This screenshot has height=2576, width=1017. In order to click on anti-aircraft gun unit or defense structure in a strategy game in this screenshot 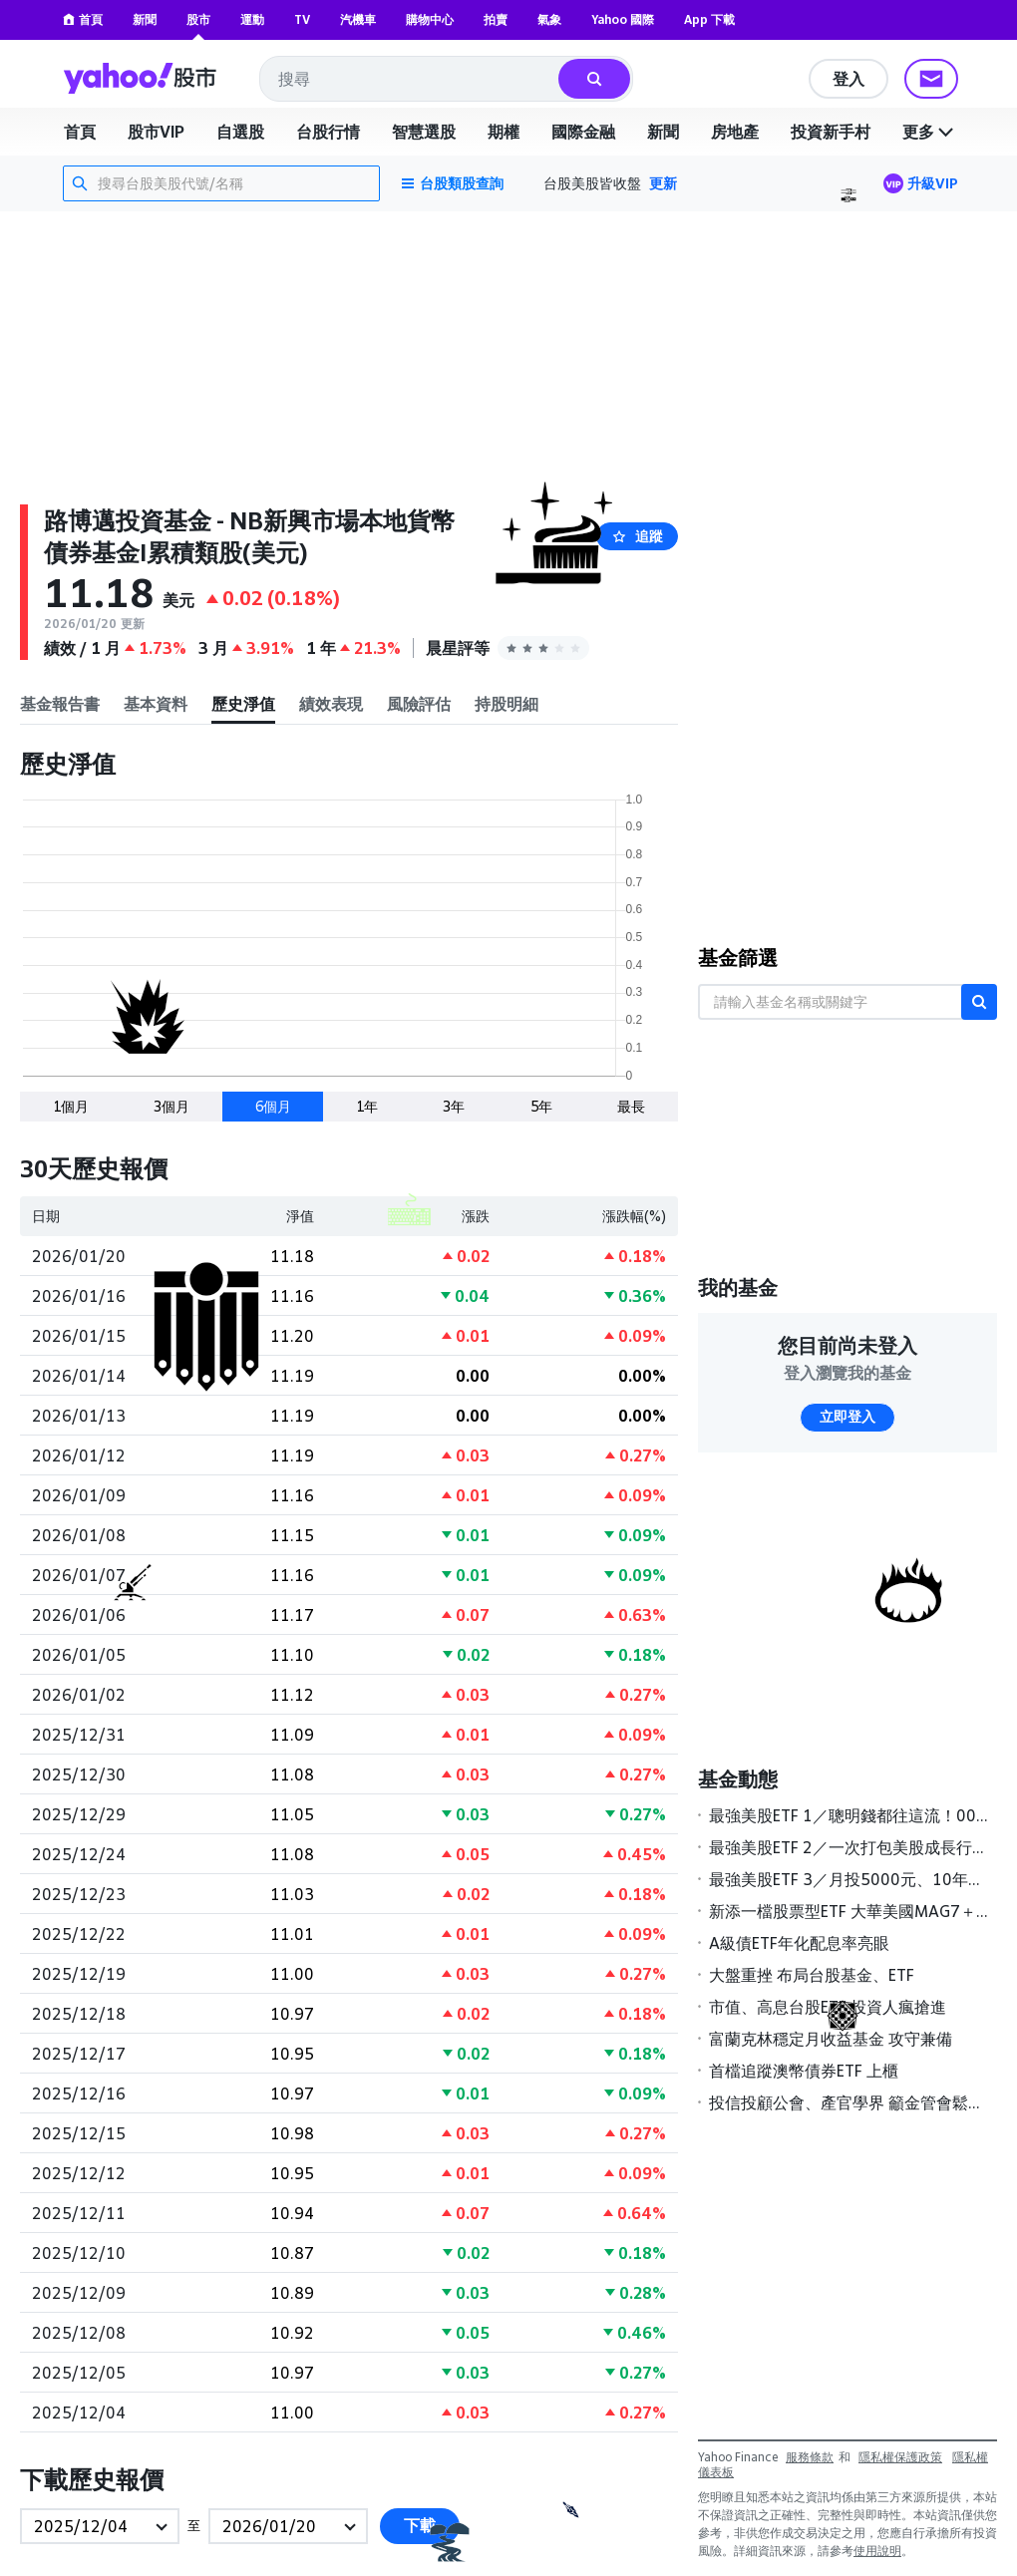, I will do `click(133, 1582)`.